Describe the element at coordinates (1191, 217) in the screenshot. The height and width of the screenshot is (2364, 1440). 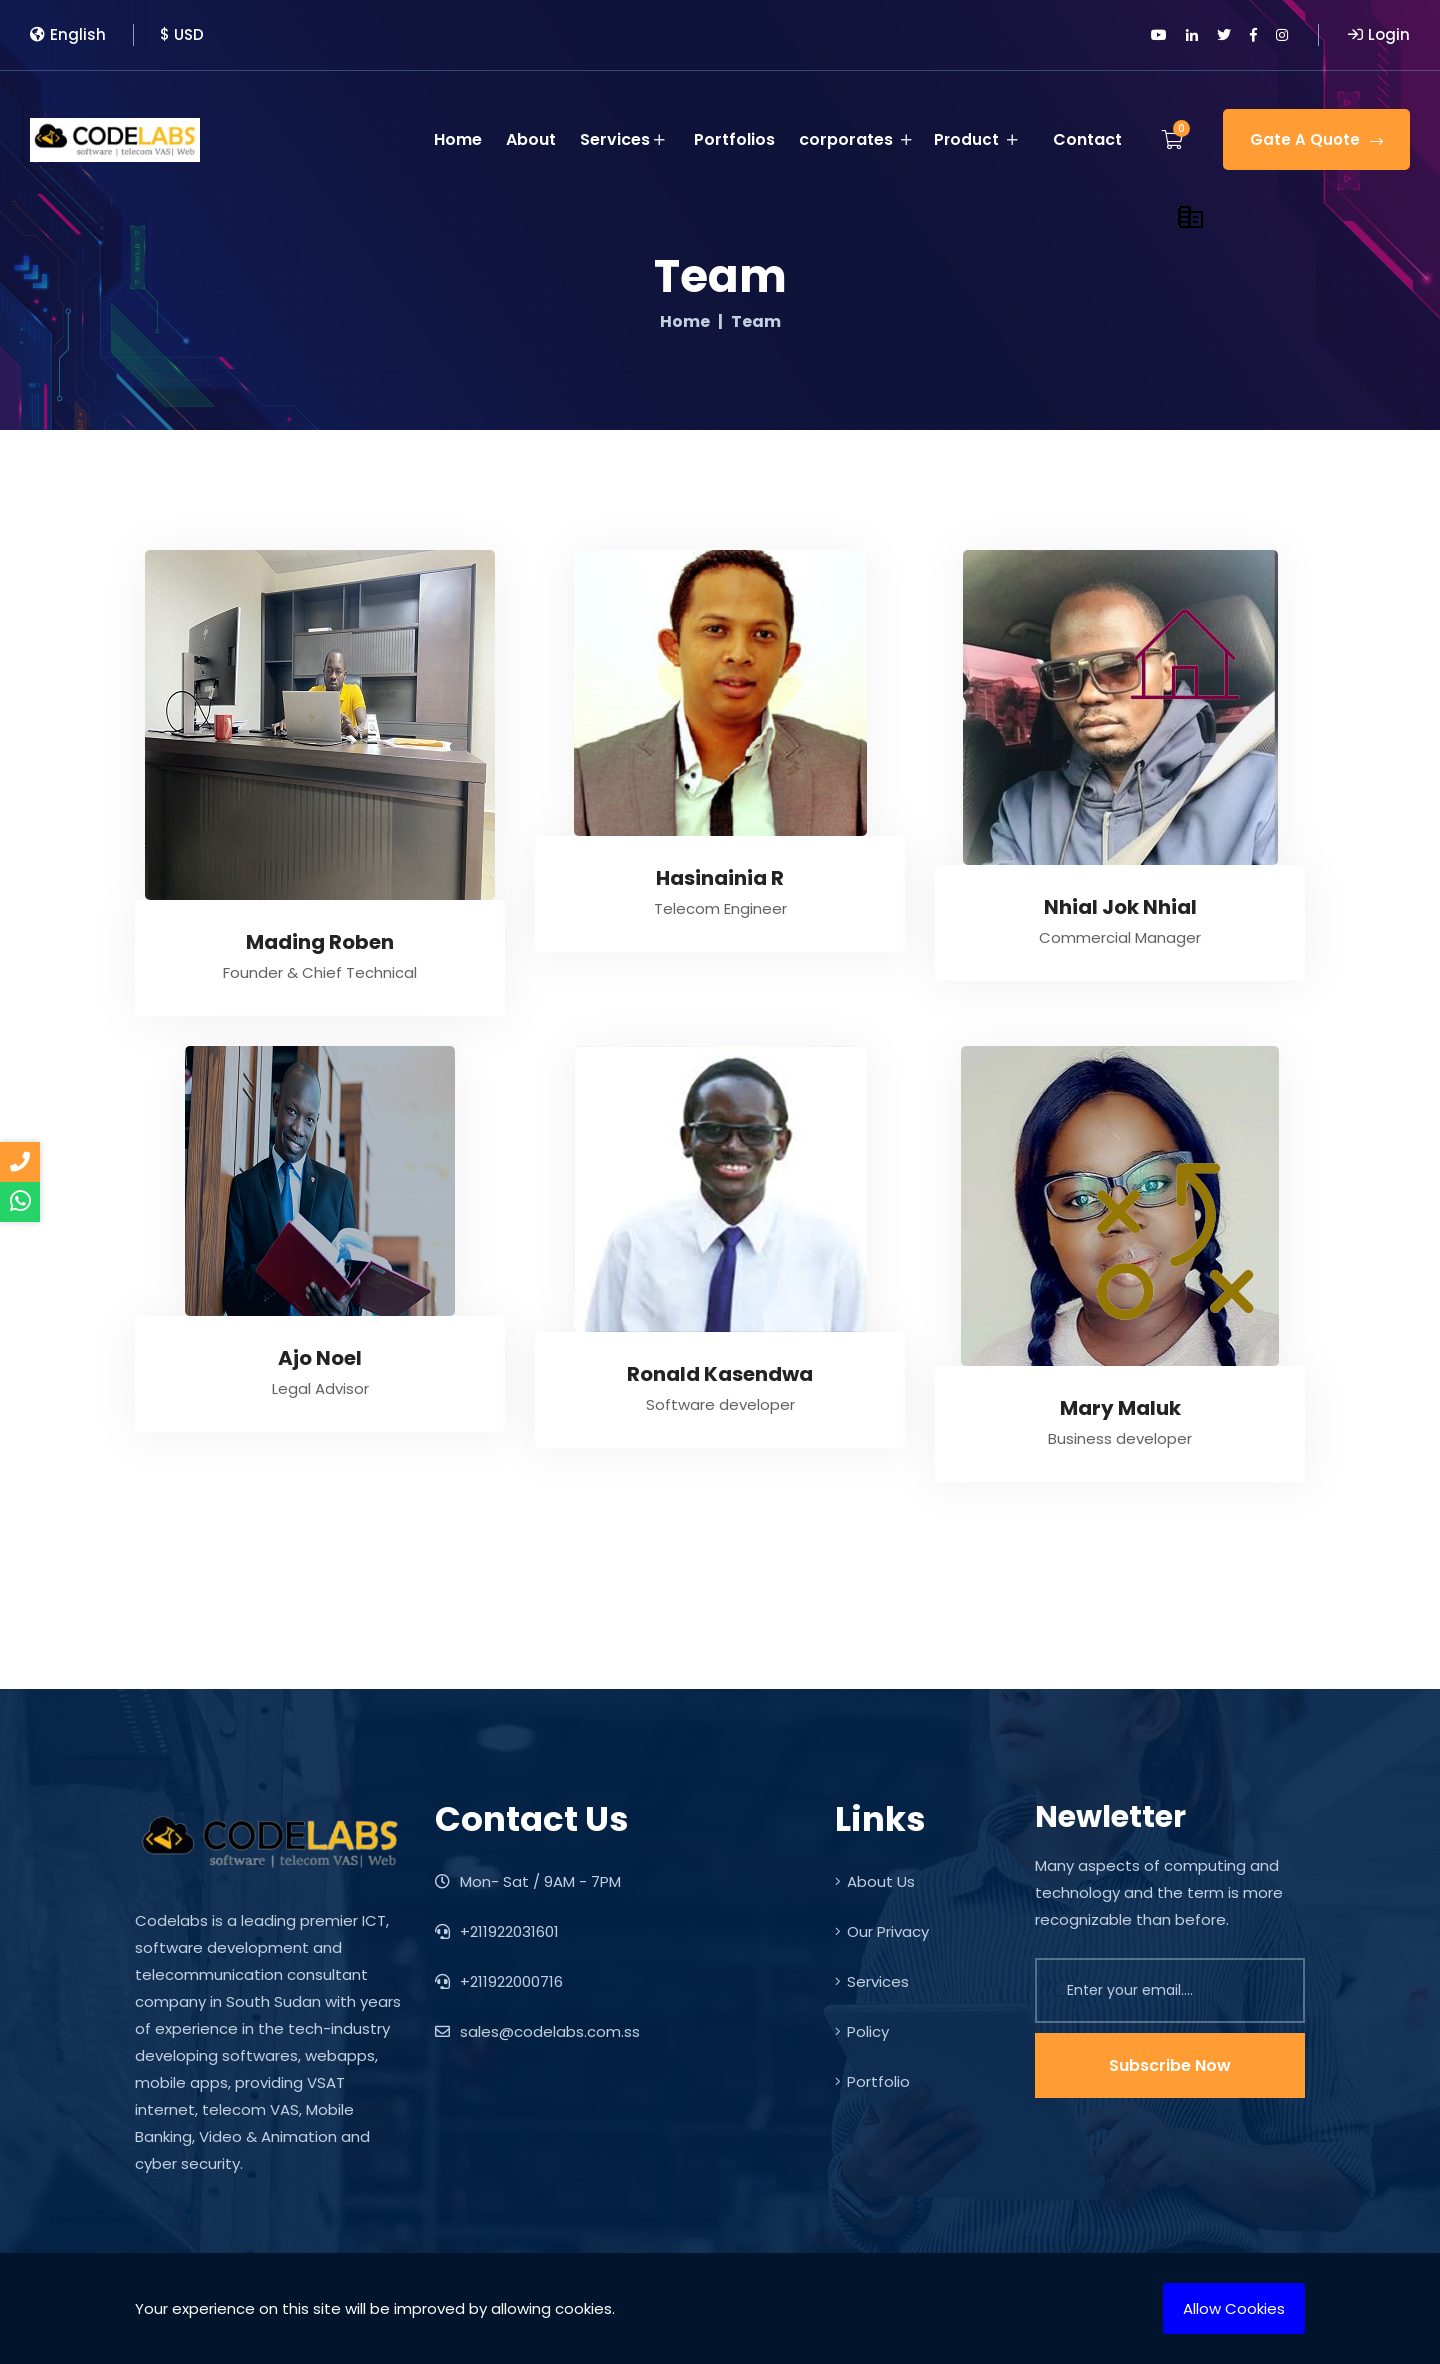
I see `view company or organization details` at that location.